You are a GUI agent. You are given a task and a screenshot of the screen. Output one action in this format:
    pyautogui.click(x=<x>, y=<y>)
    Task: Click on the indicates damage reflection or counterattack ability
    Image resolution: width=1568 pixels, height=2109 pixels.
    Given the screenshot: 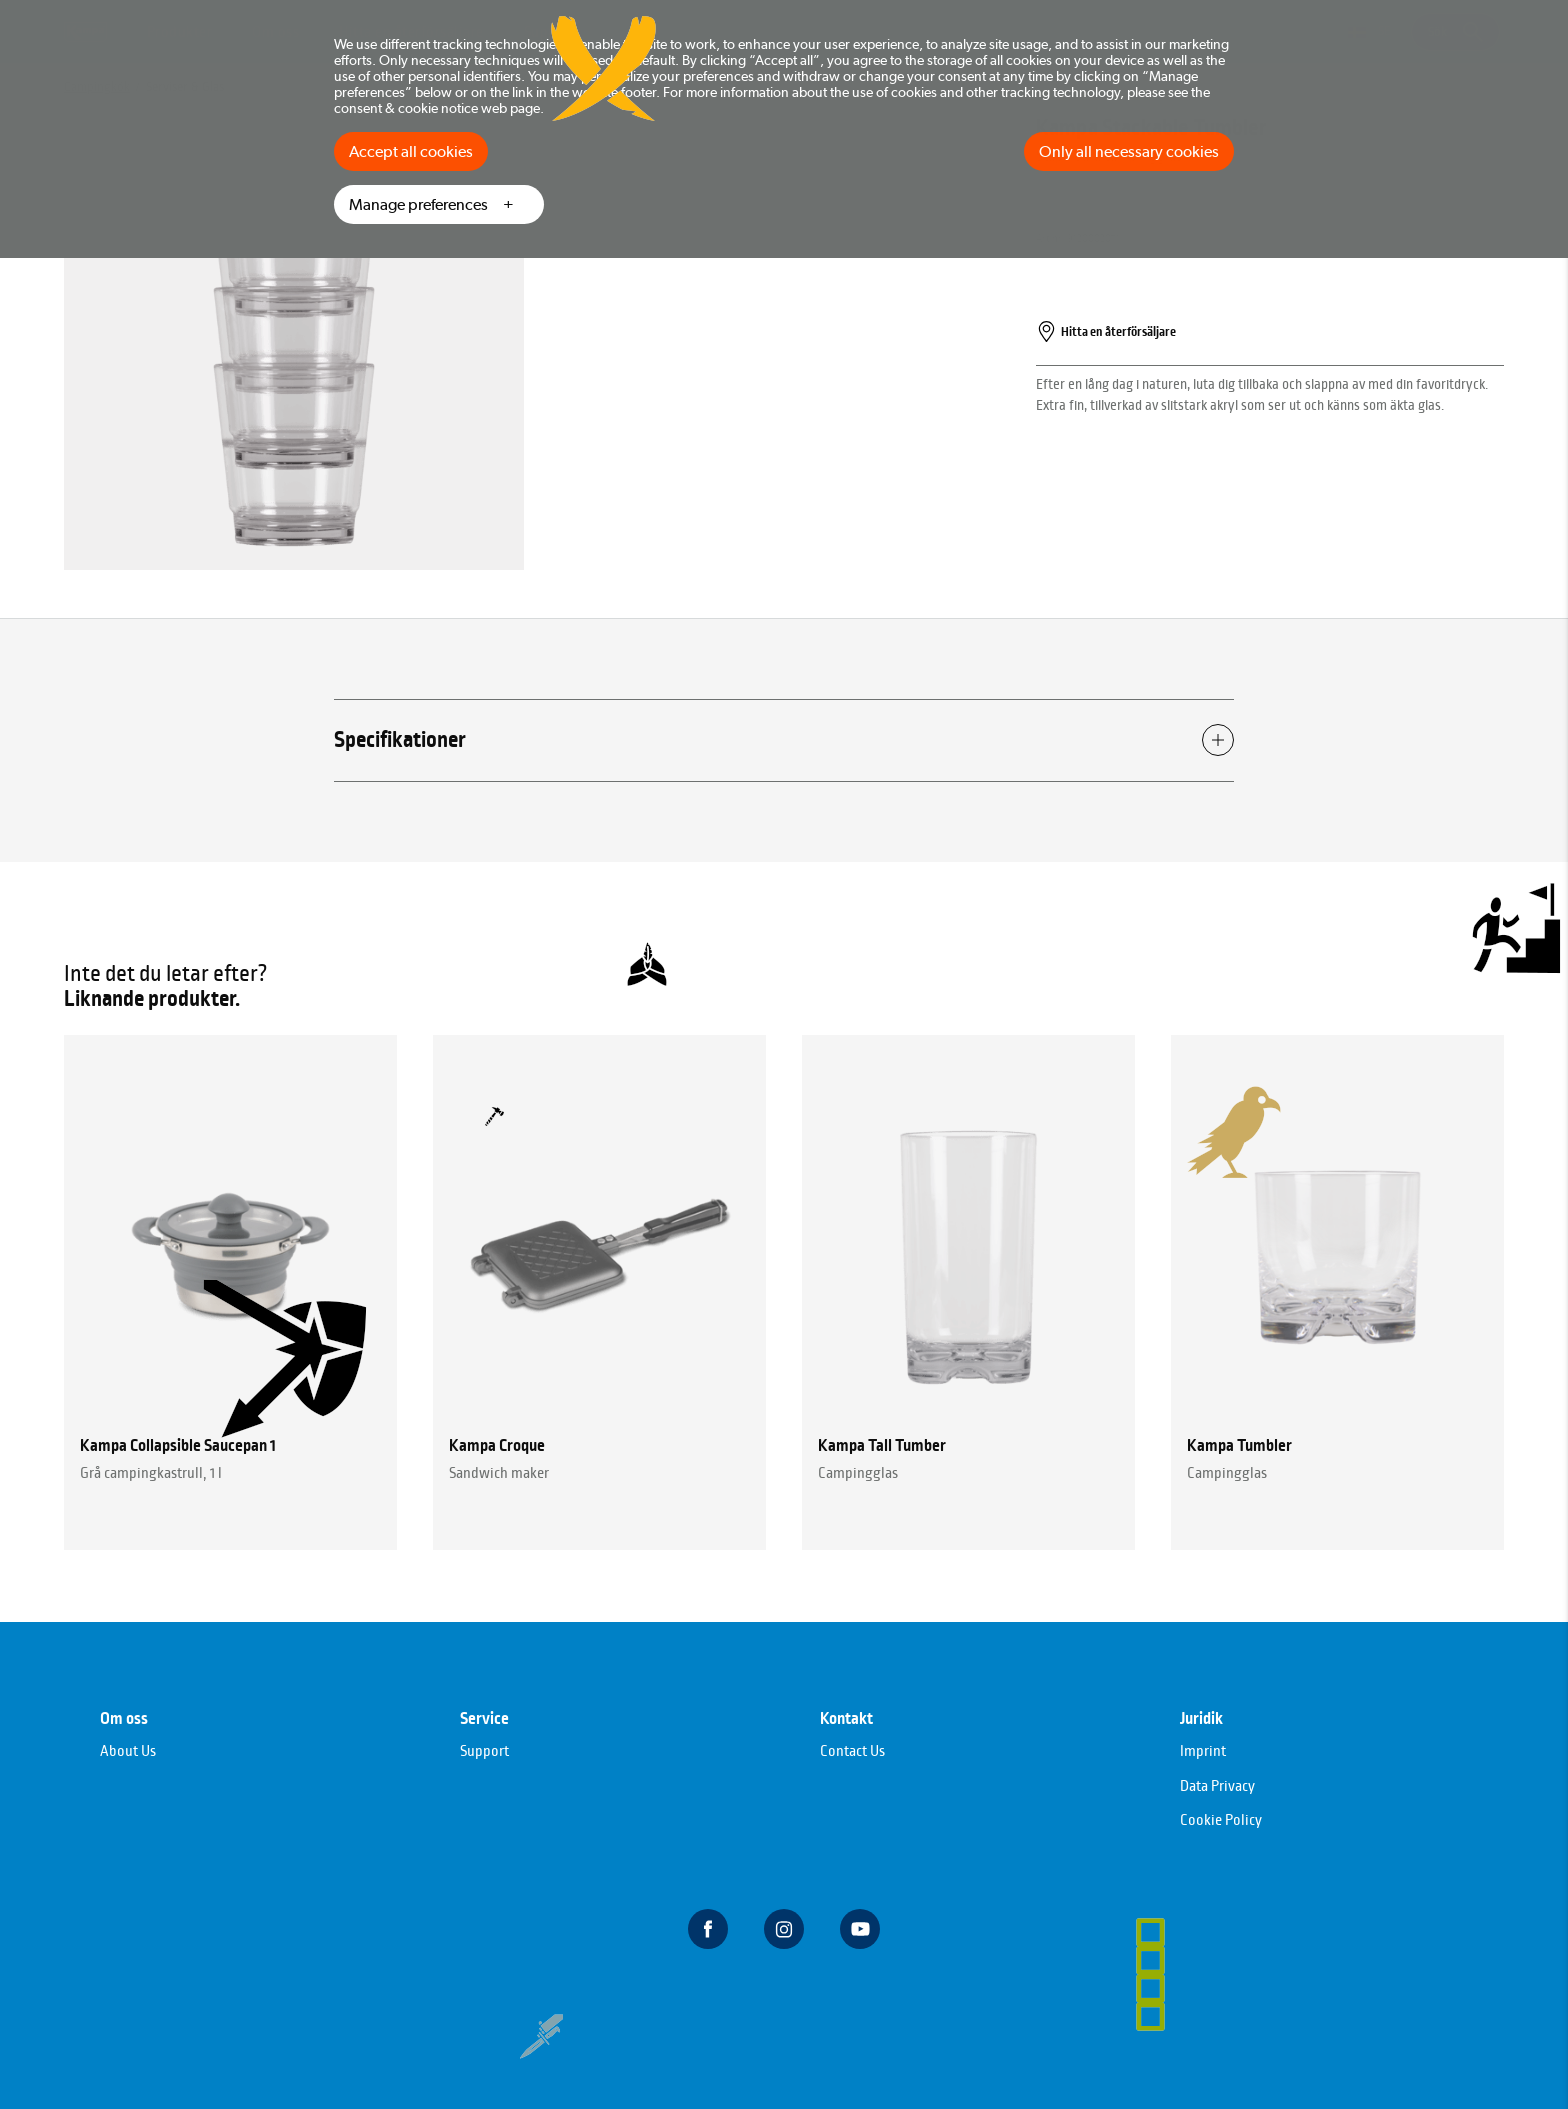 What is the action you would take?
    pyautogui.click(x=285, y=1361)
    